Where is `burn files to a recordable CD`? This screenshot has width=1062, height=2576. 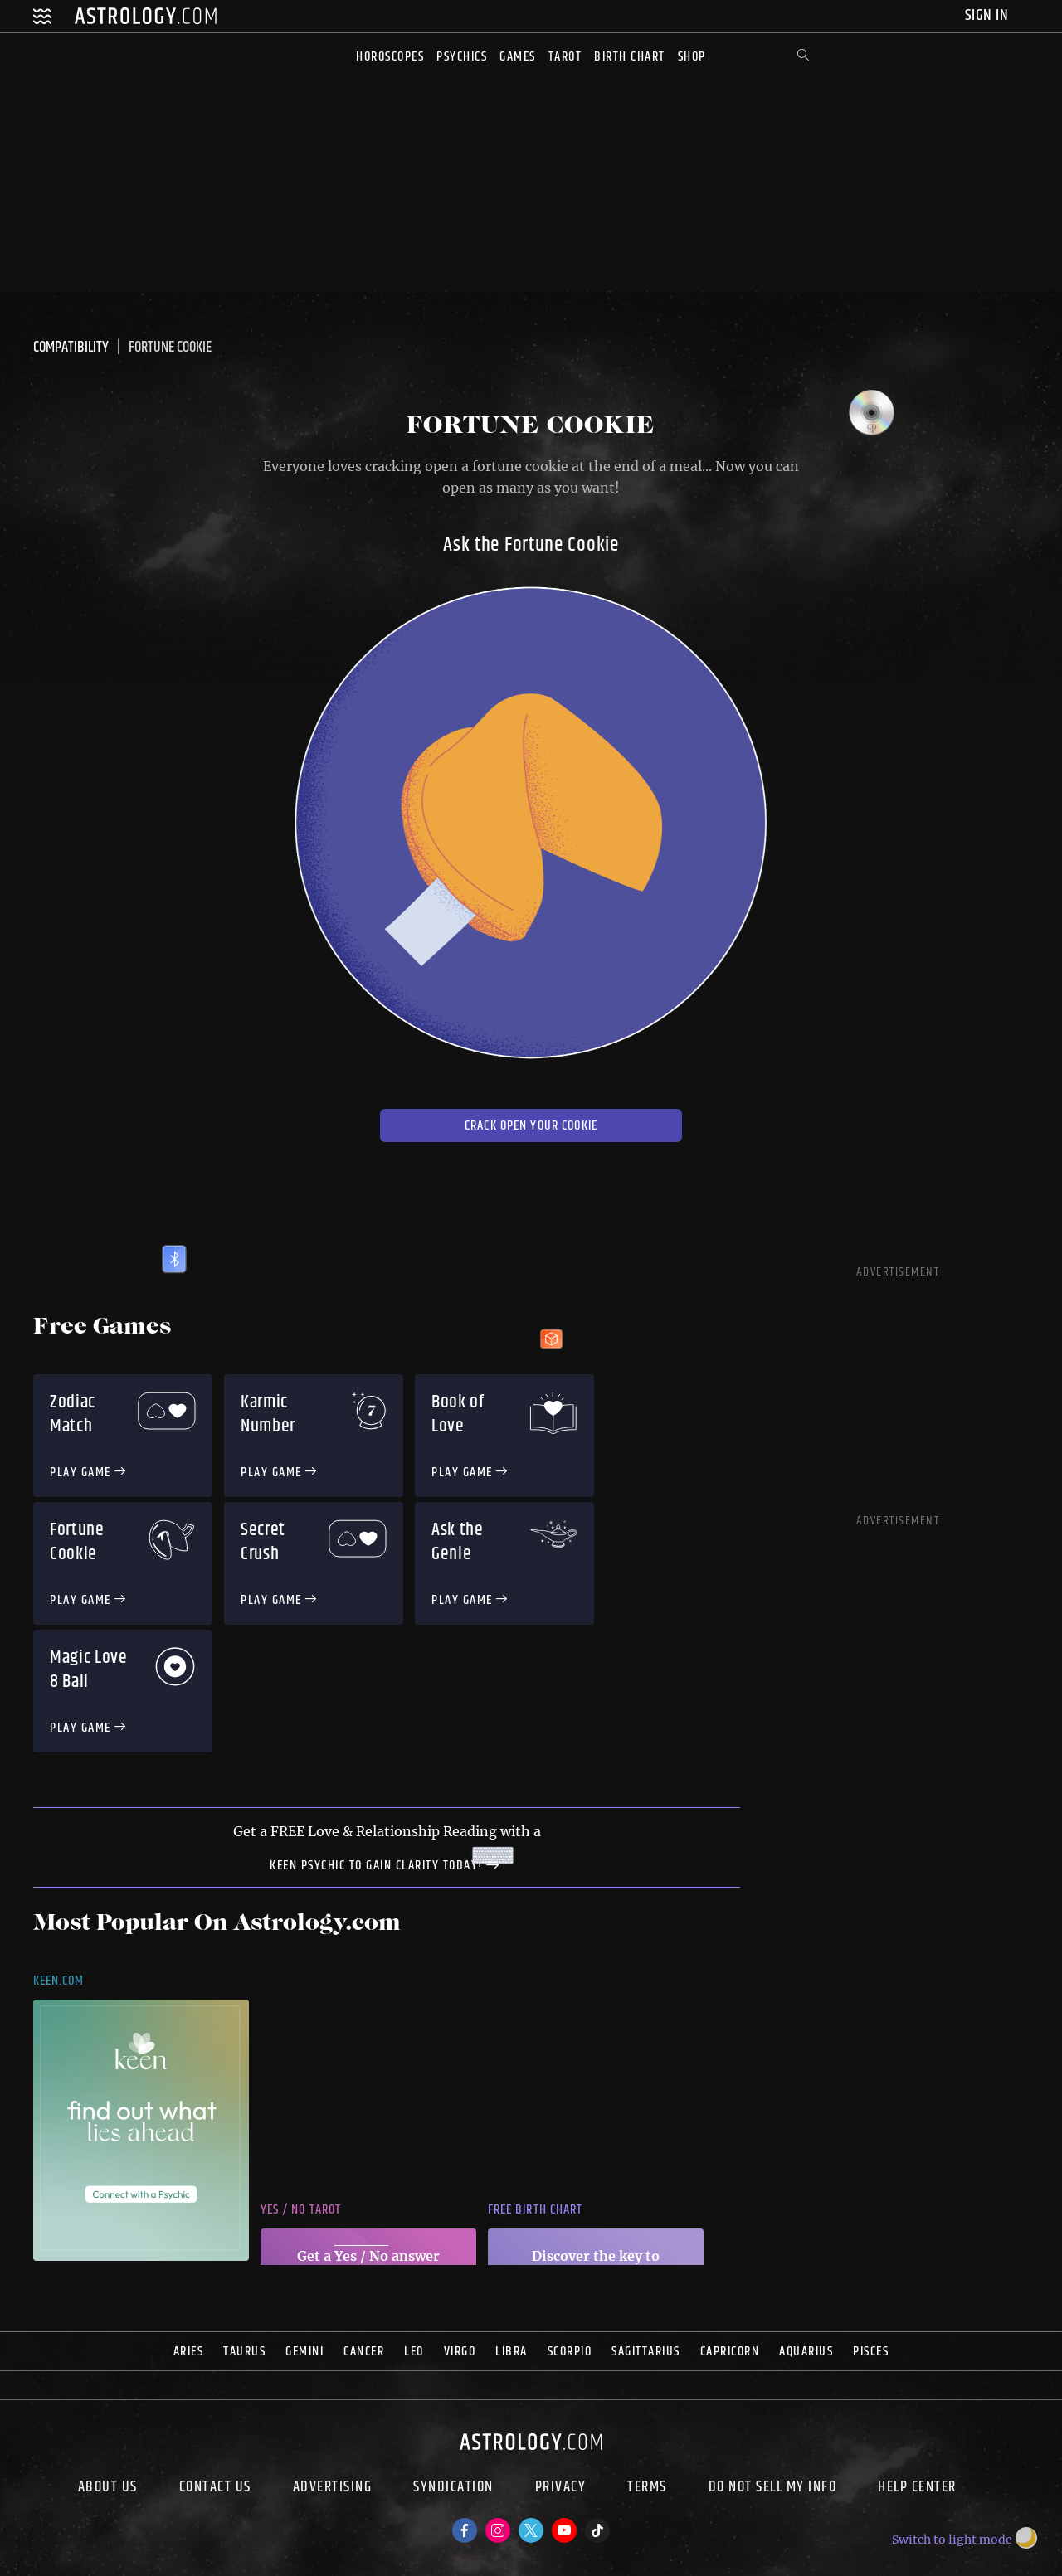
burn files to a recordable CD is located at coordinates (871, 413).